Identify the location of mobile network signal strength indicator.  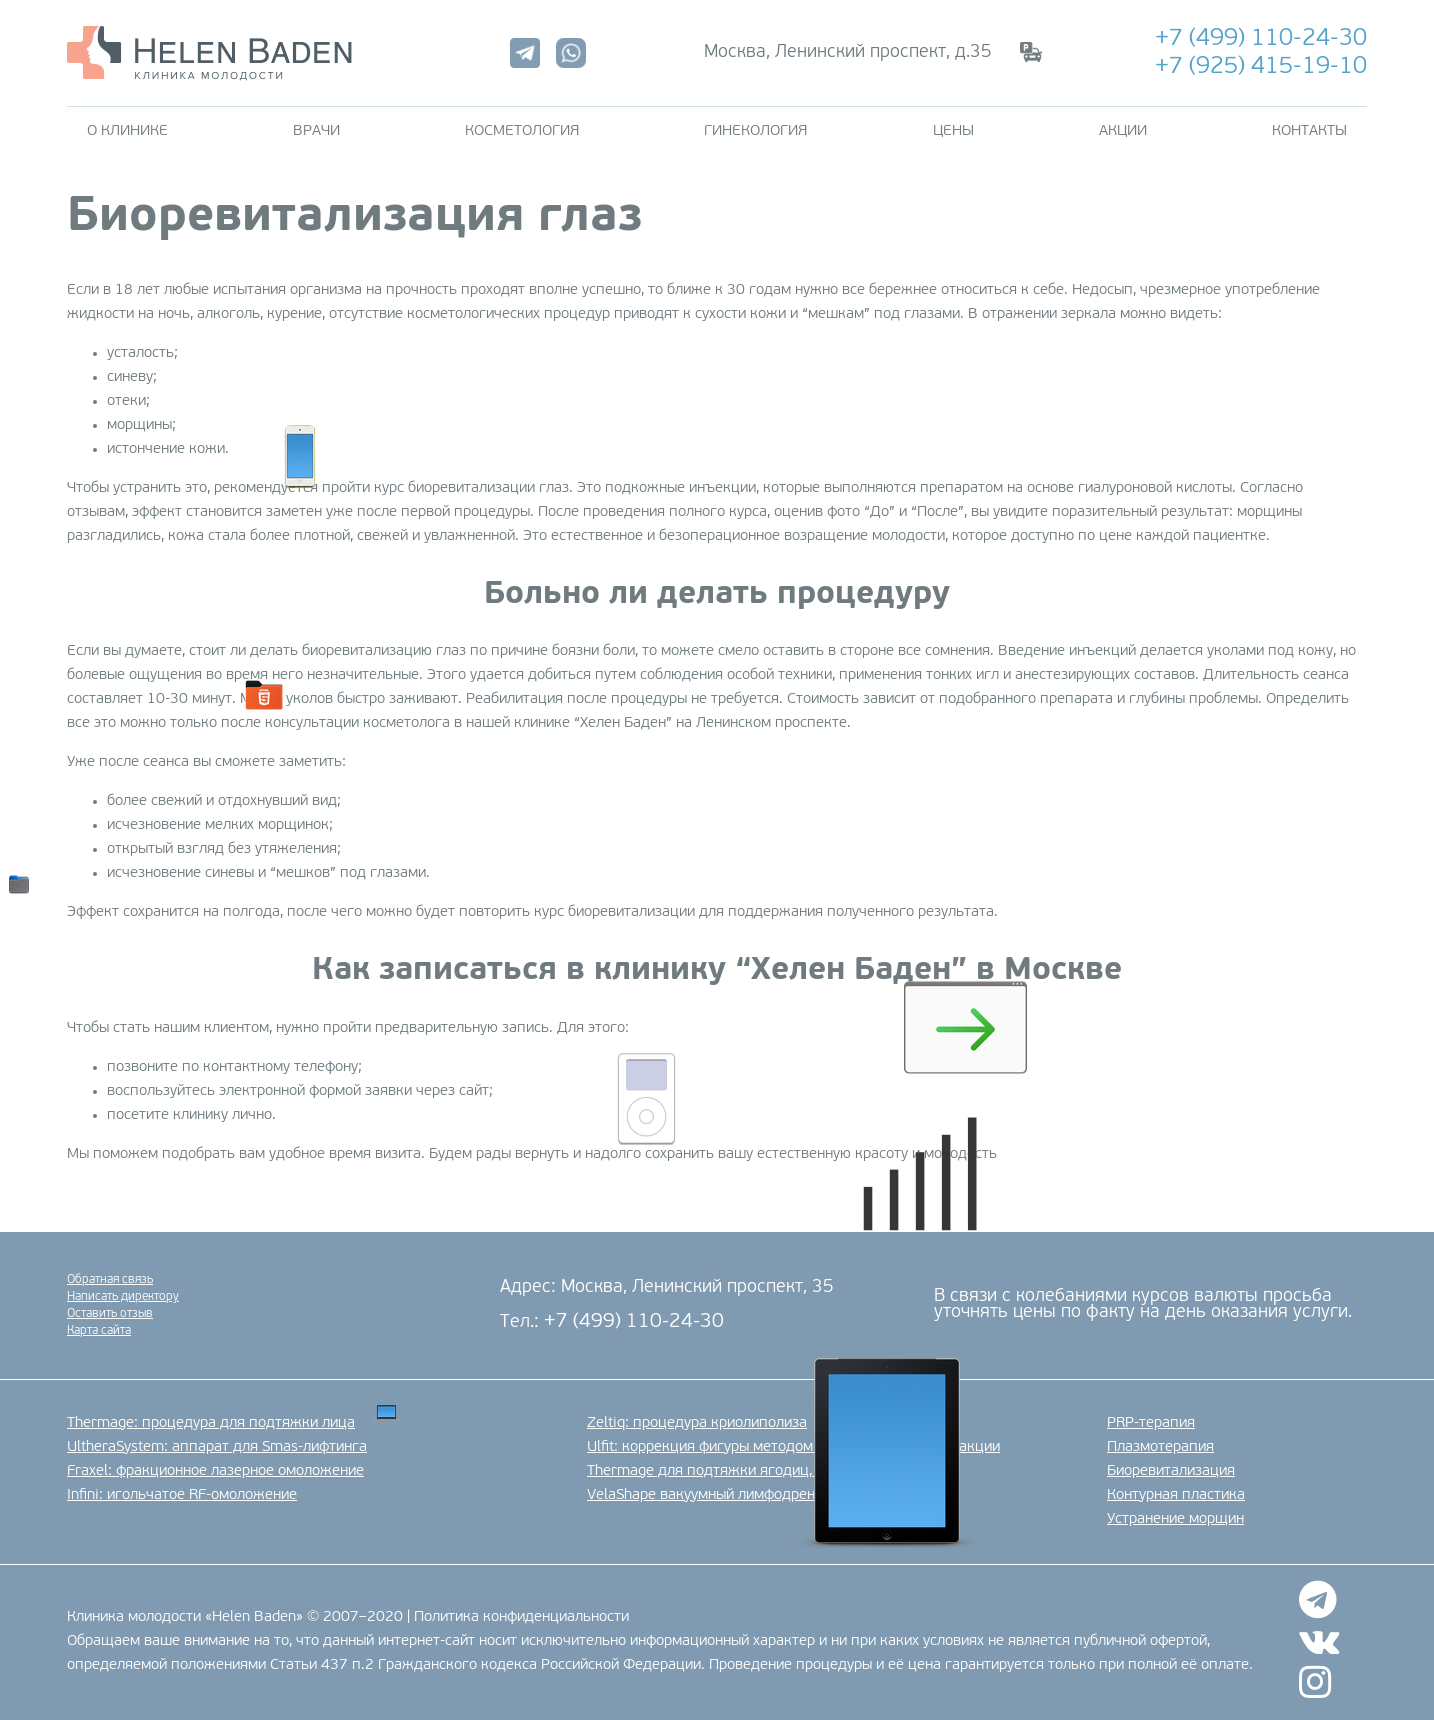
(924, 1169).